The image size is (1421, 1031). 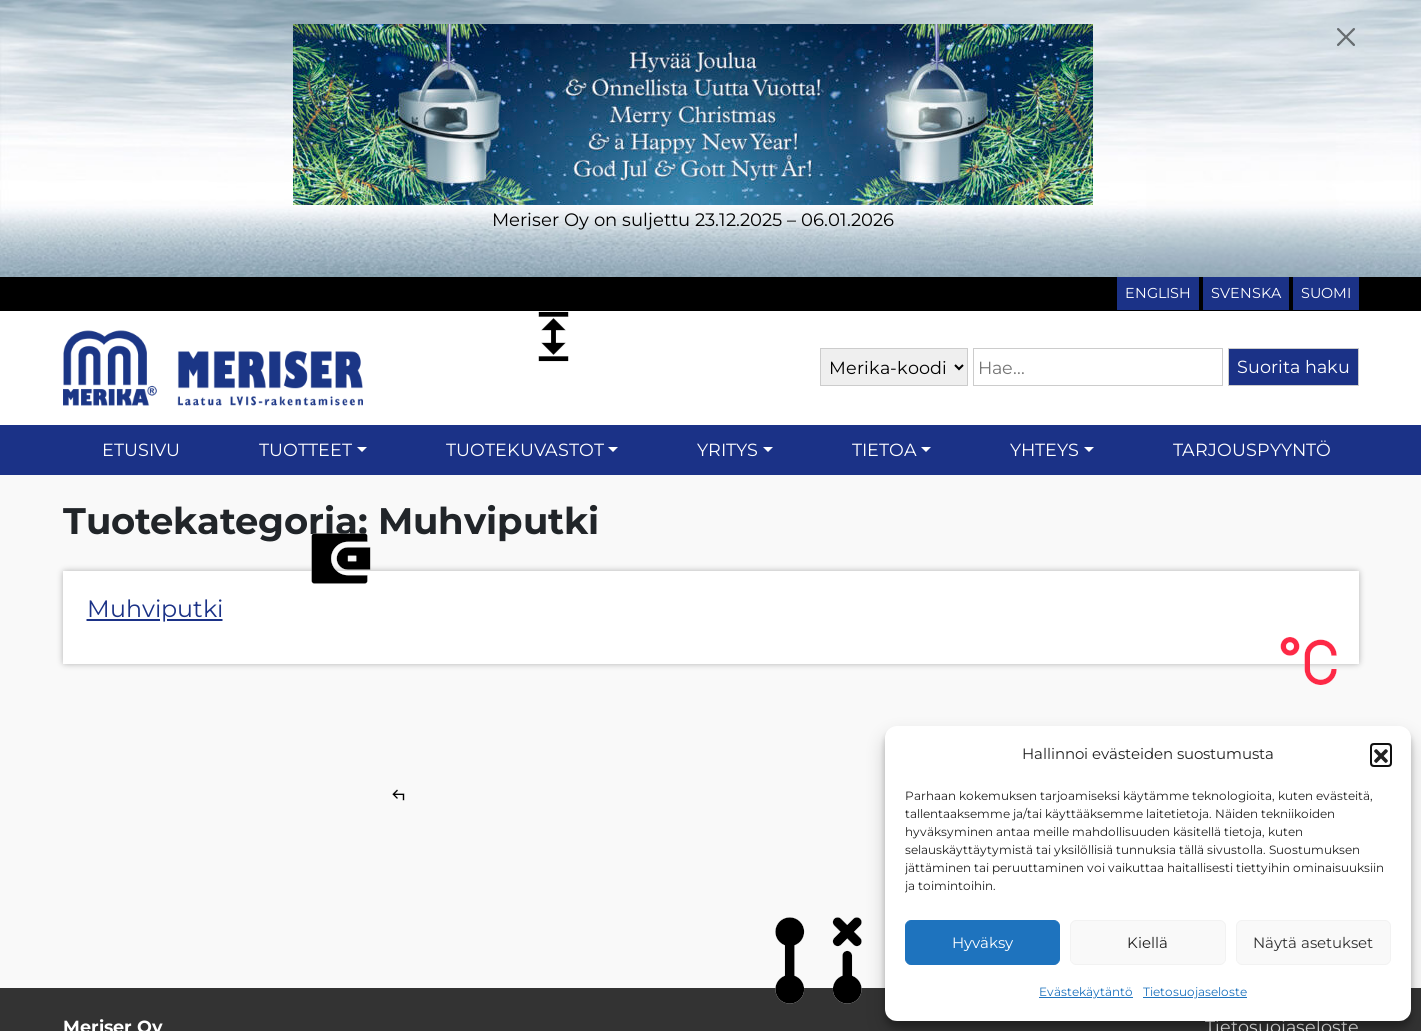 What do you see at coordinates (553, 336) in the screenshot?
I see `expand content to full height` at bounding box center [553, 336].